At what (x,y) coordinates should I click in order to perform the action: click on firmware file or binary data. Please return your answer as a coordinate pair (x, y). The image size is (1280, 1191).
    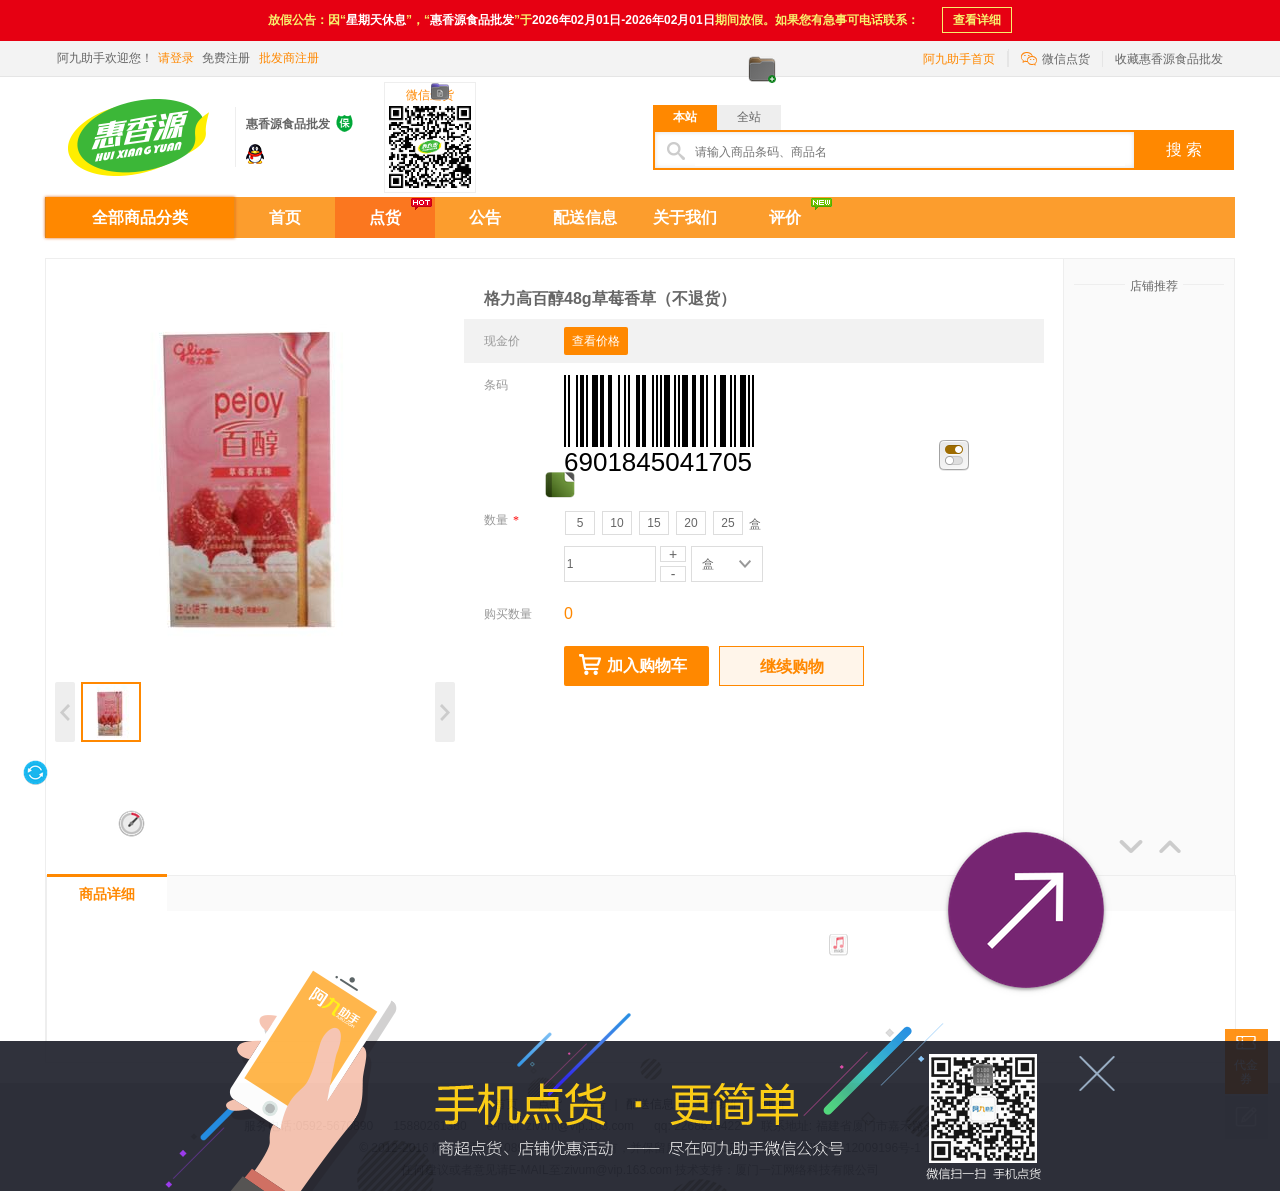
    Looking at the image, I should click on (983, 1075).